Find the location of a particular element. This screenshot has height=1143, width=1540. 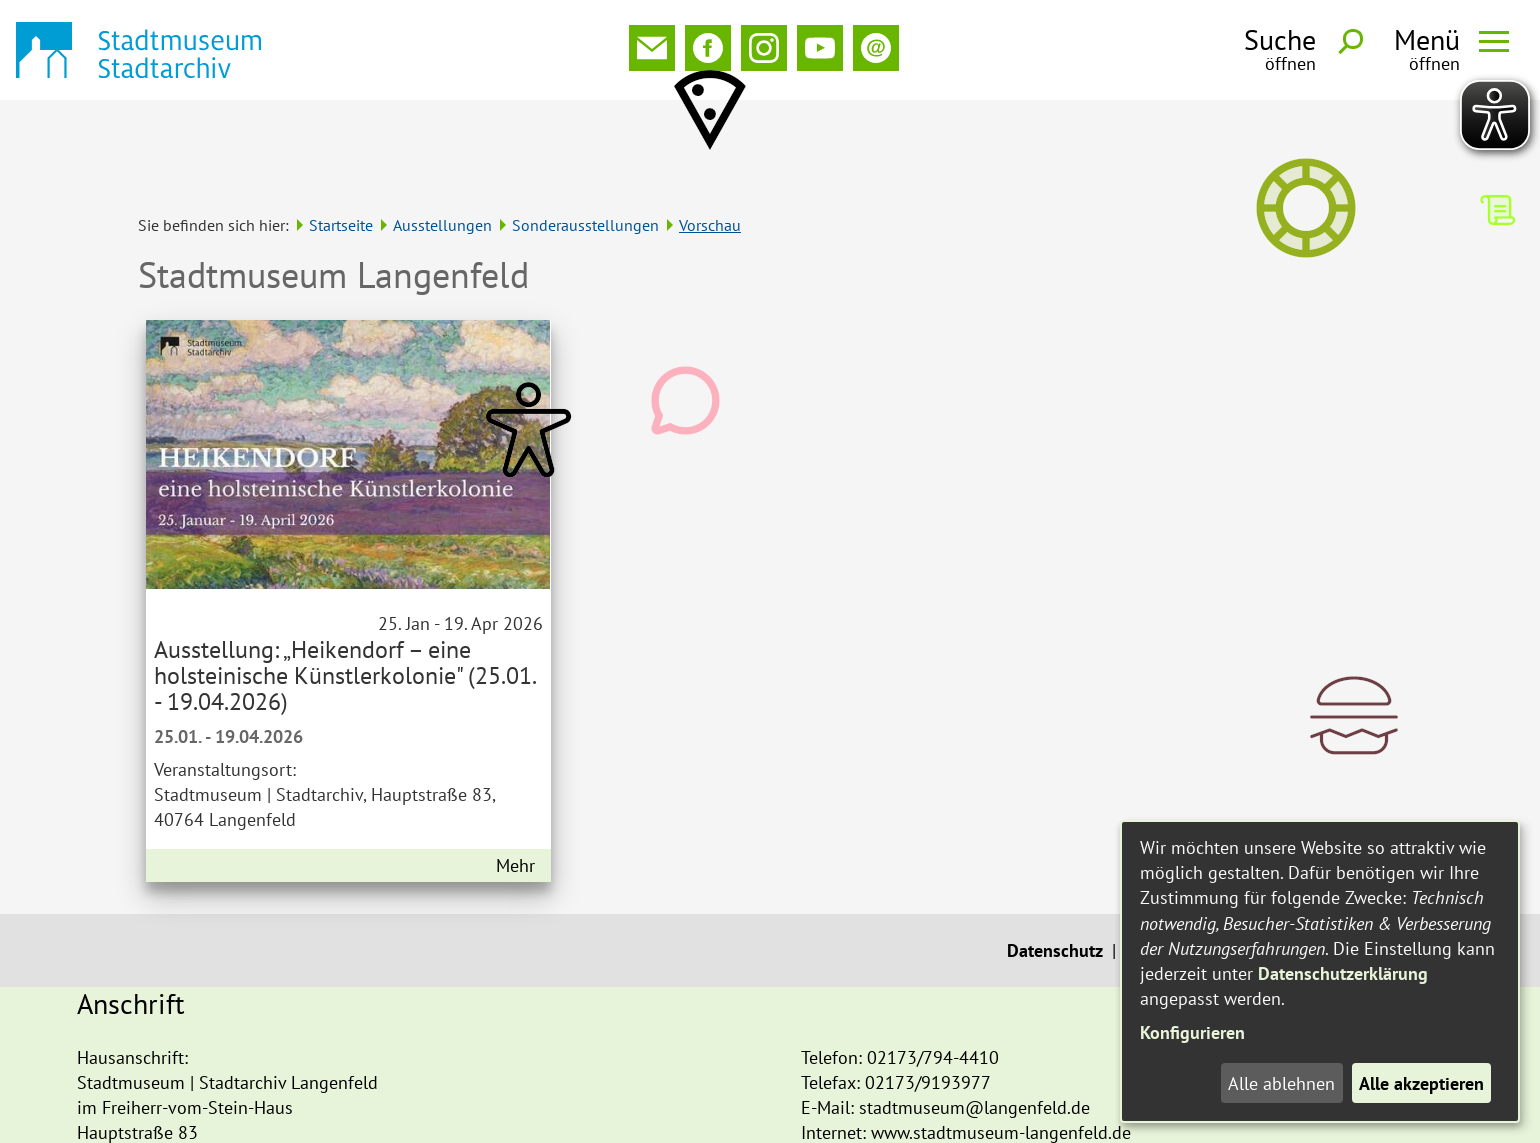

open chat or messaging is located at coordinates (685, 400).